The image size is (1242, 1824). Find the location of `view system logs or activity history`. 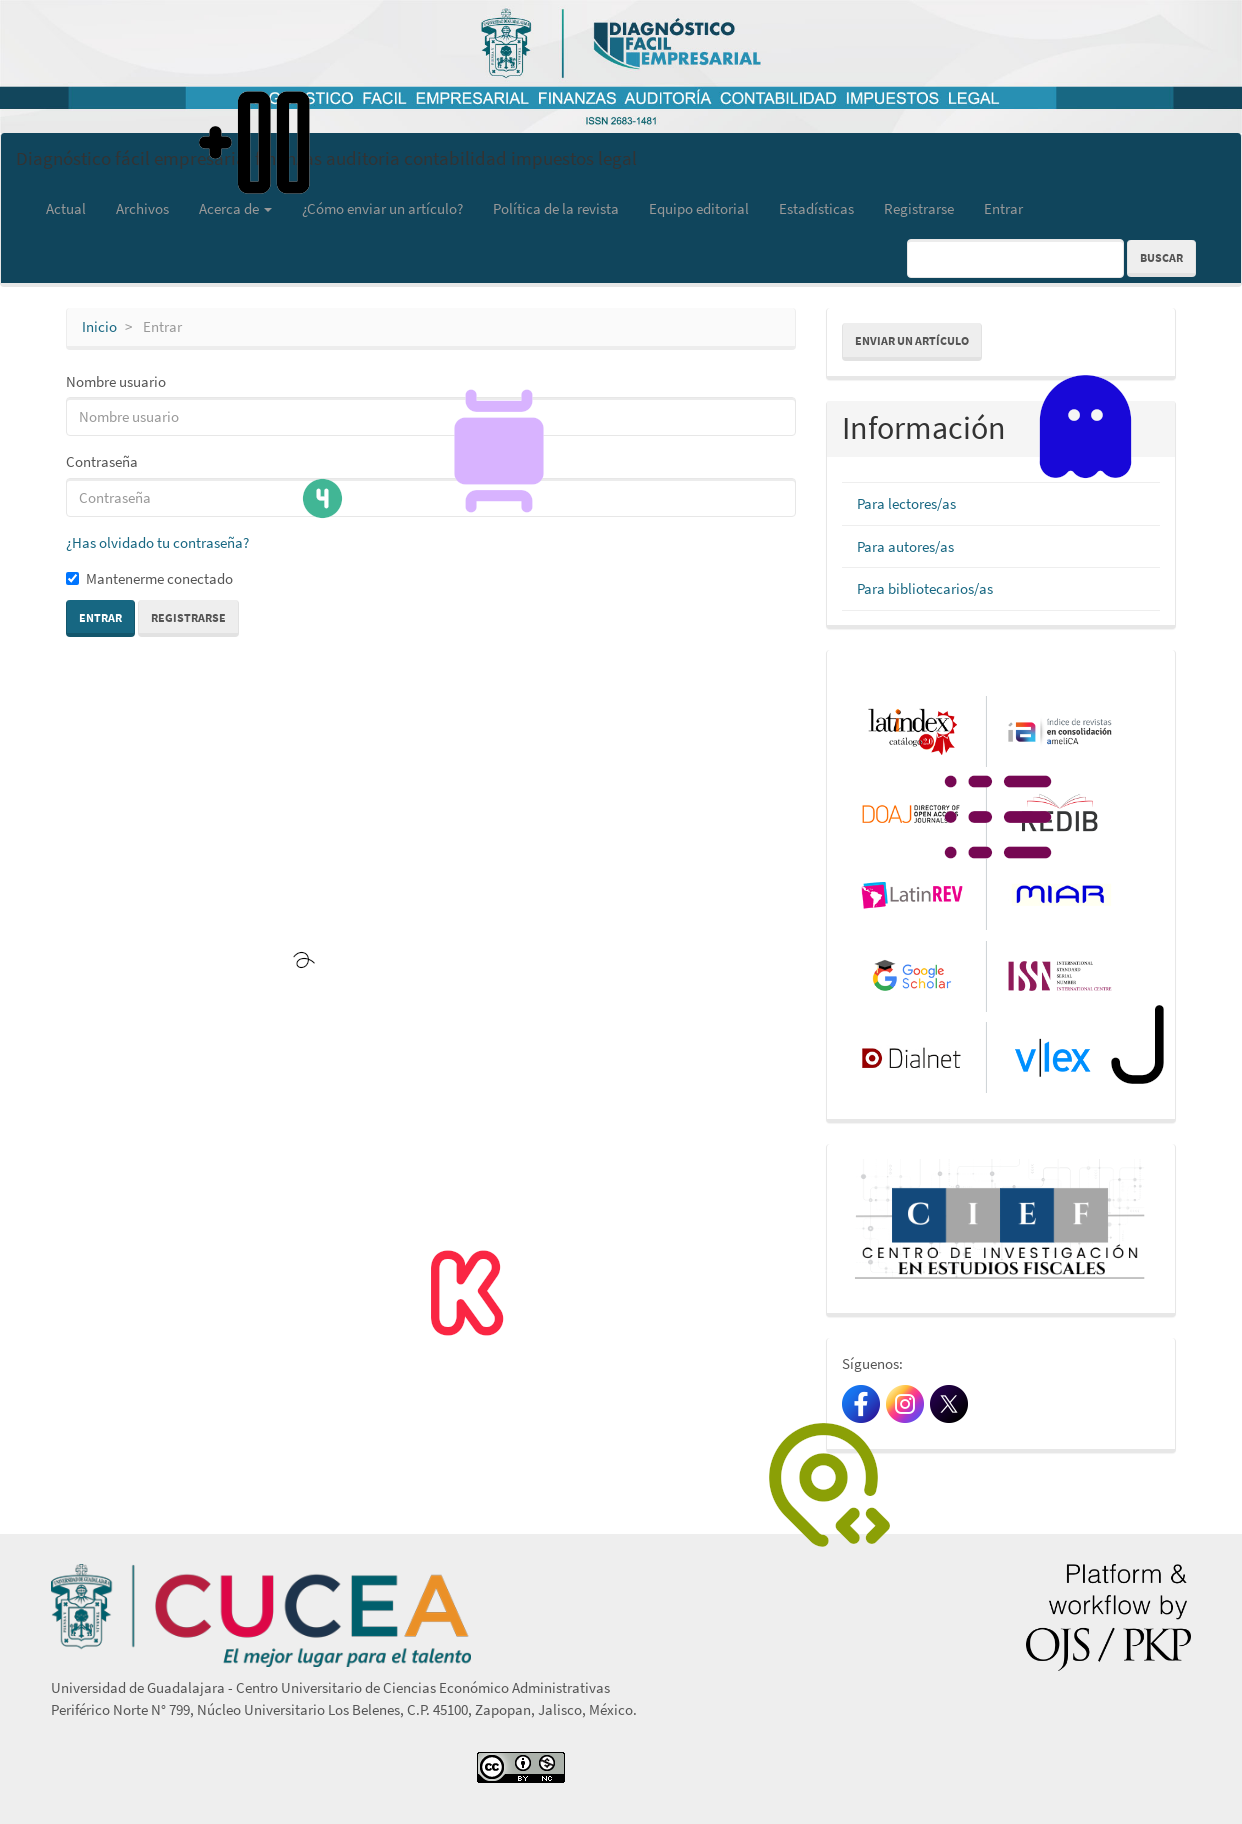

view system logs or activity history is located at coordinates (998, 817).